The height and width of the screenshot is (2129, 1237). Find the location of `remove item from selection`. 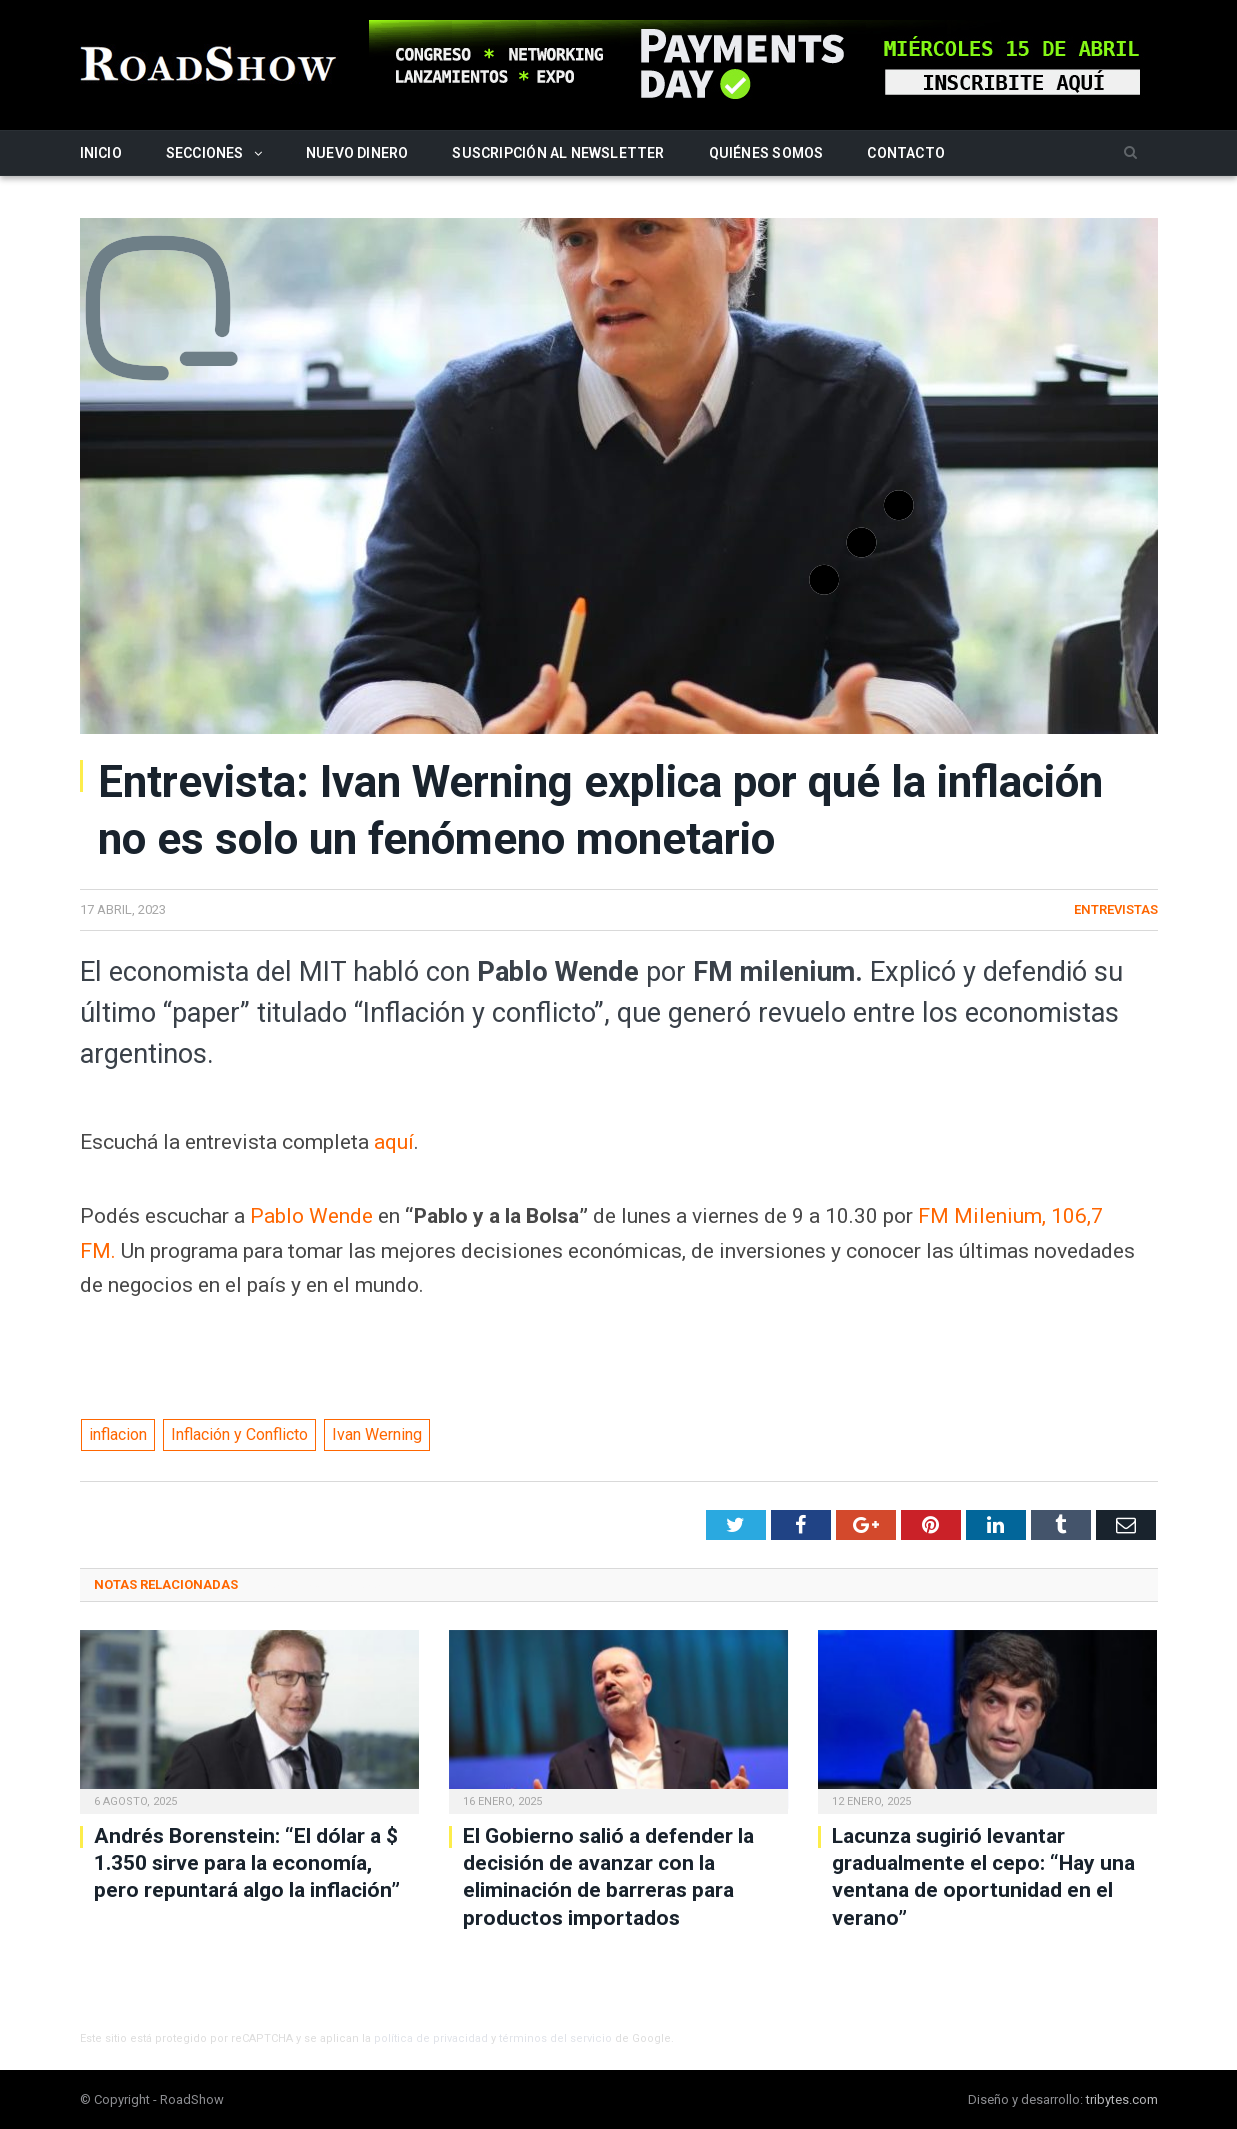

remove item from selection is located at coordinates (158, 308).